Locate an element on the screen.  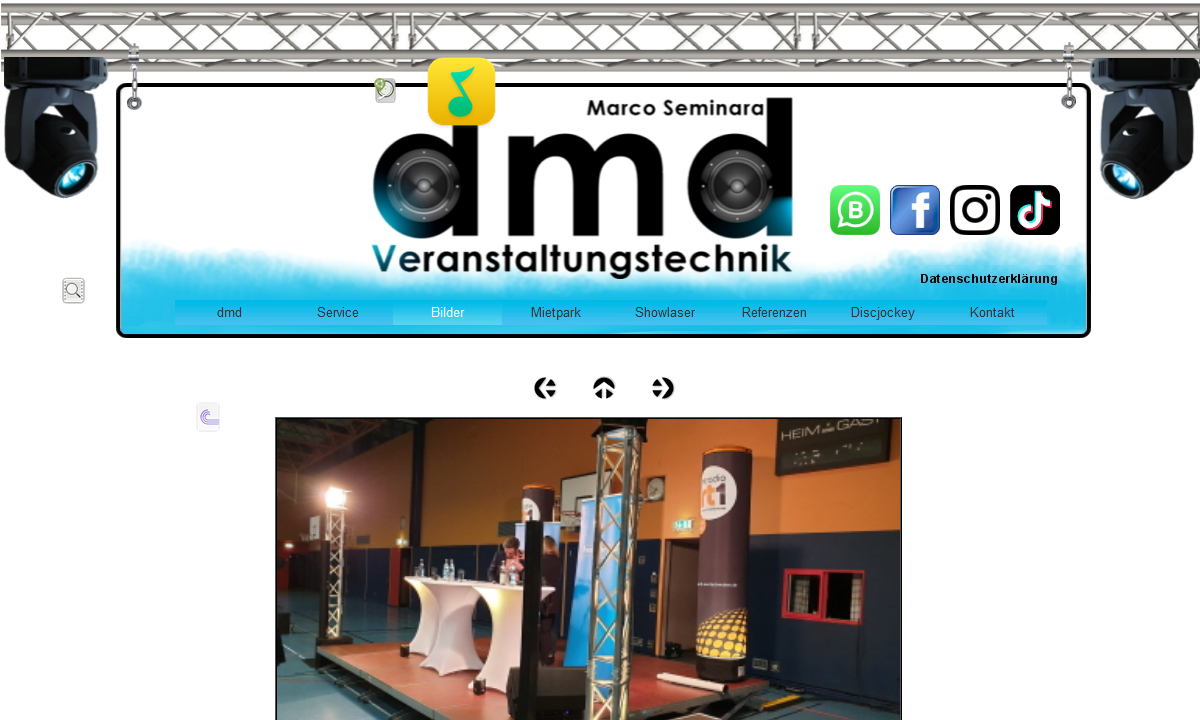
open the log viewer application is located at coordinates (73, 290).